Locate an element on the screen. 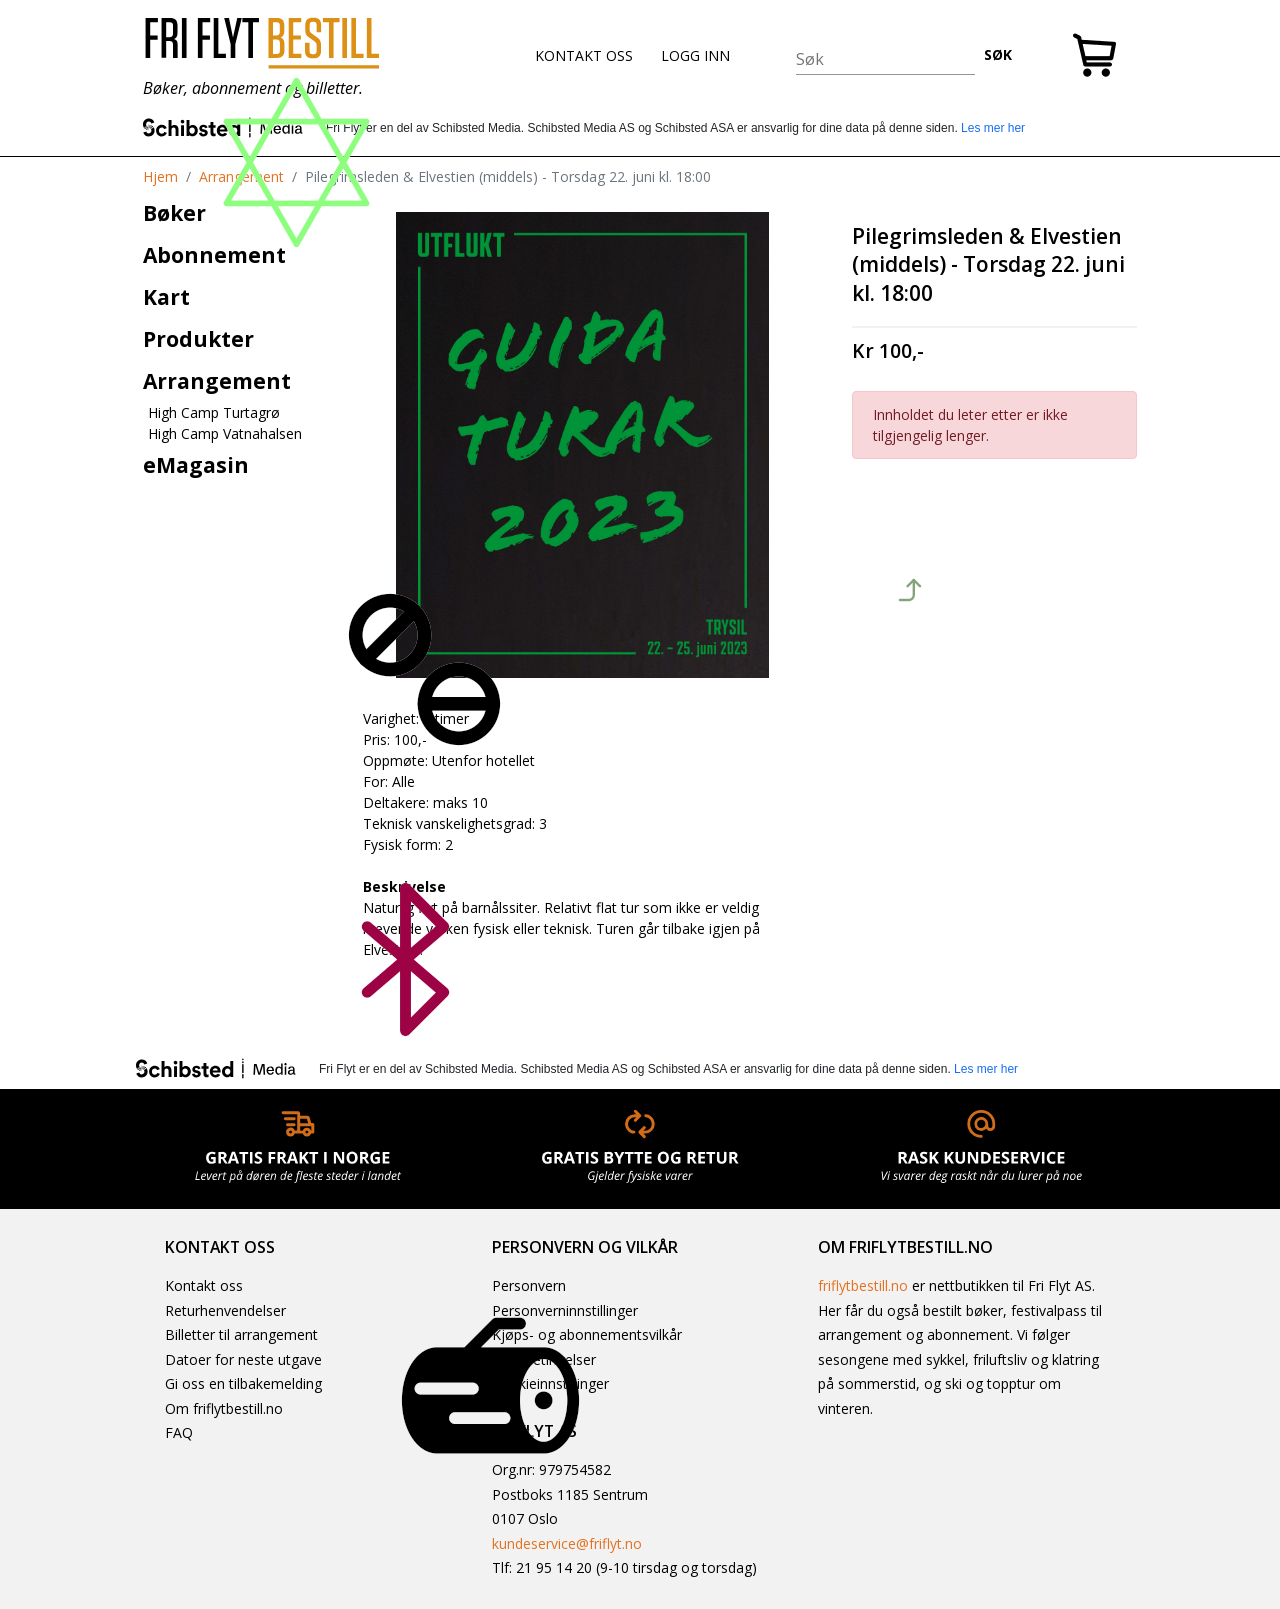 The image size is (1280, 1609). toggle bluetooth connectivity on or off is located at coordinates (405, 959).